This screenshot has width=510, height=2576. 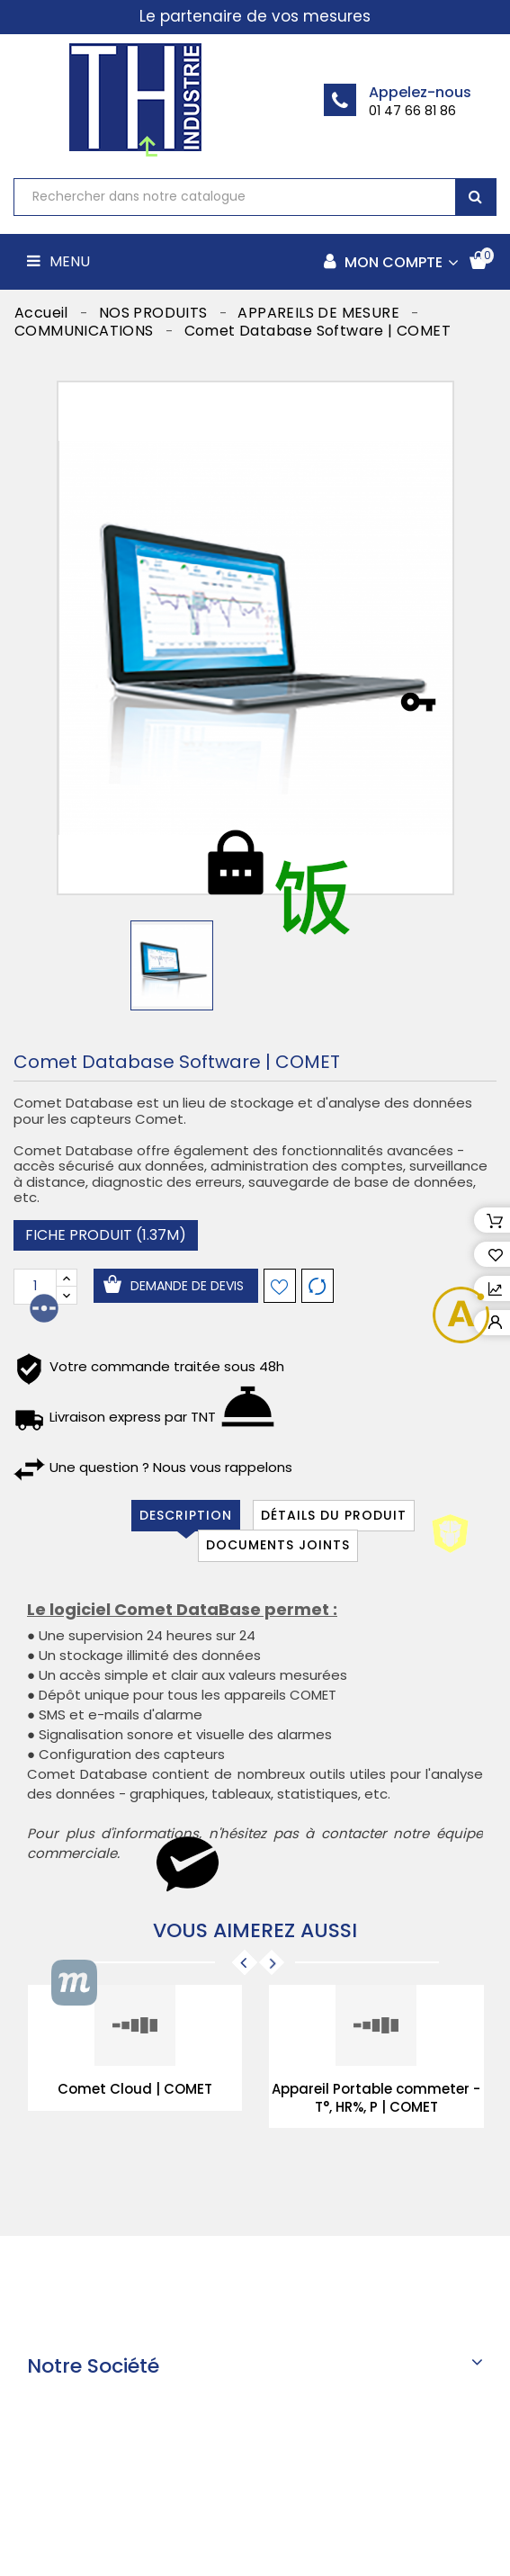 I want to click on request assistance or customer service, so click(x=247, y=1407).